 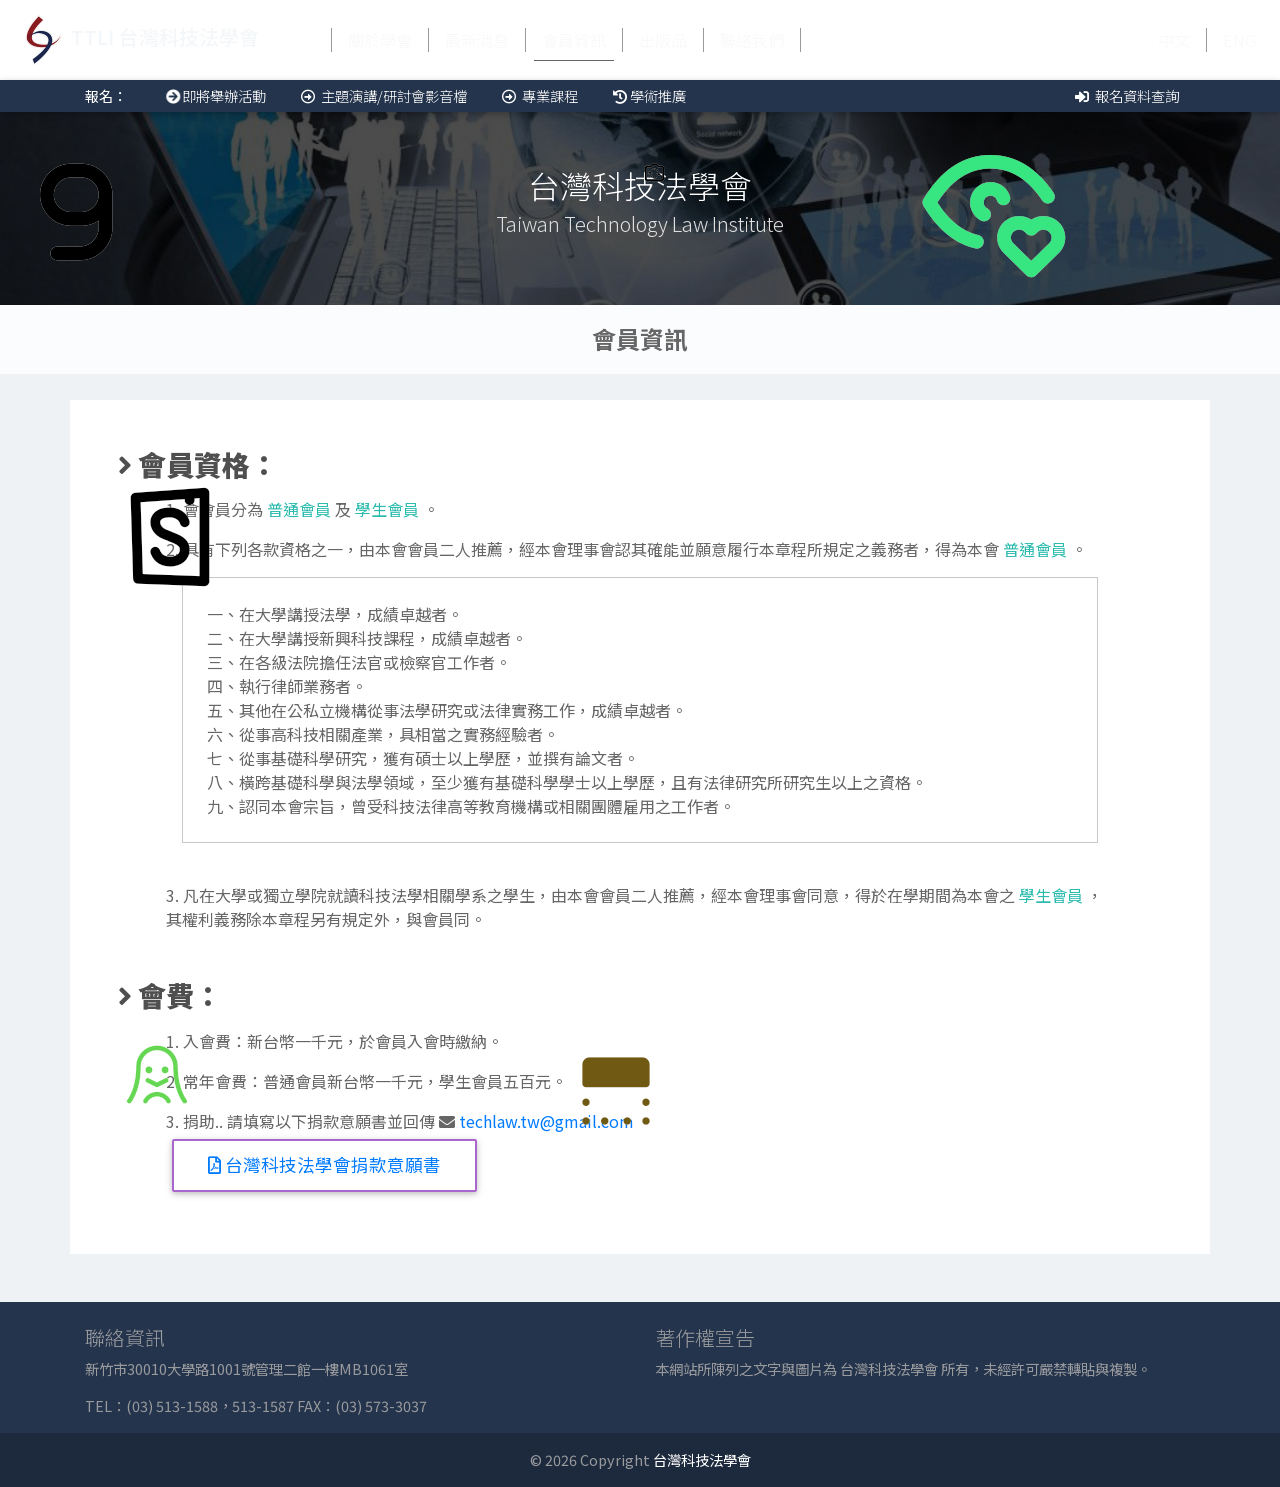 I want to click on indicates linux operating system compatibility, so click(x=157, y=1078).